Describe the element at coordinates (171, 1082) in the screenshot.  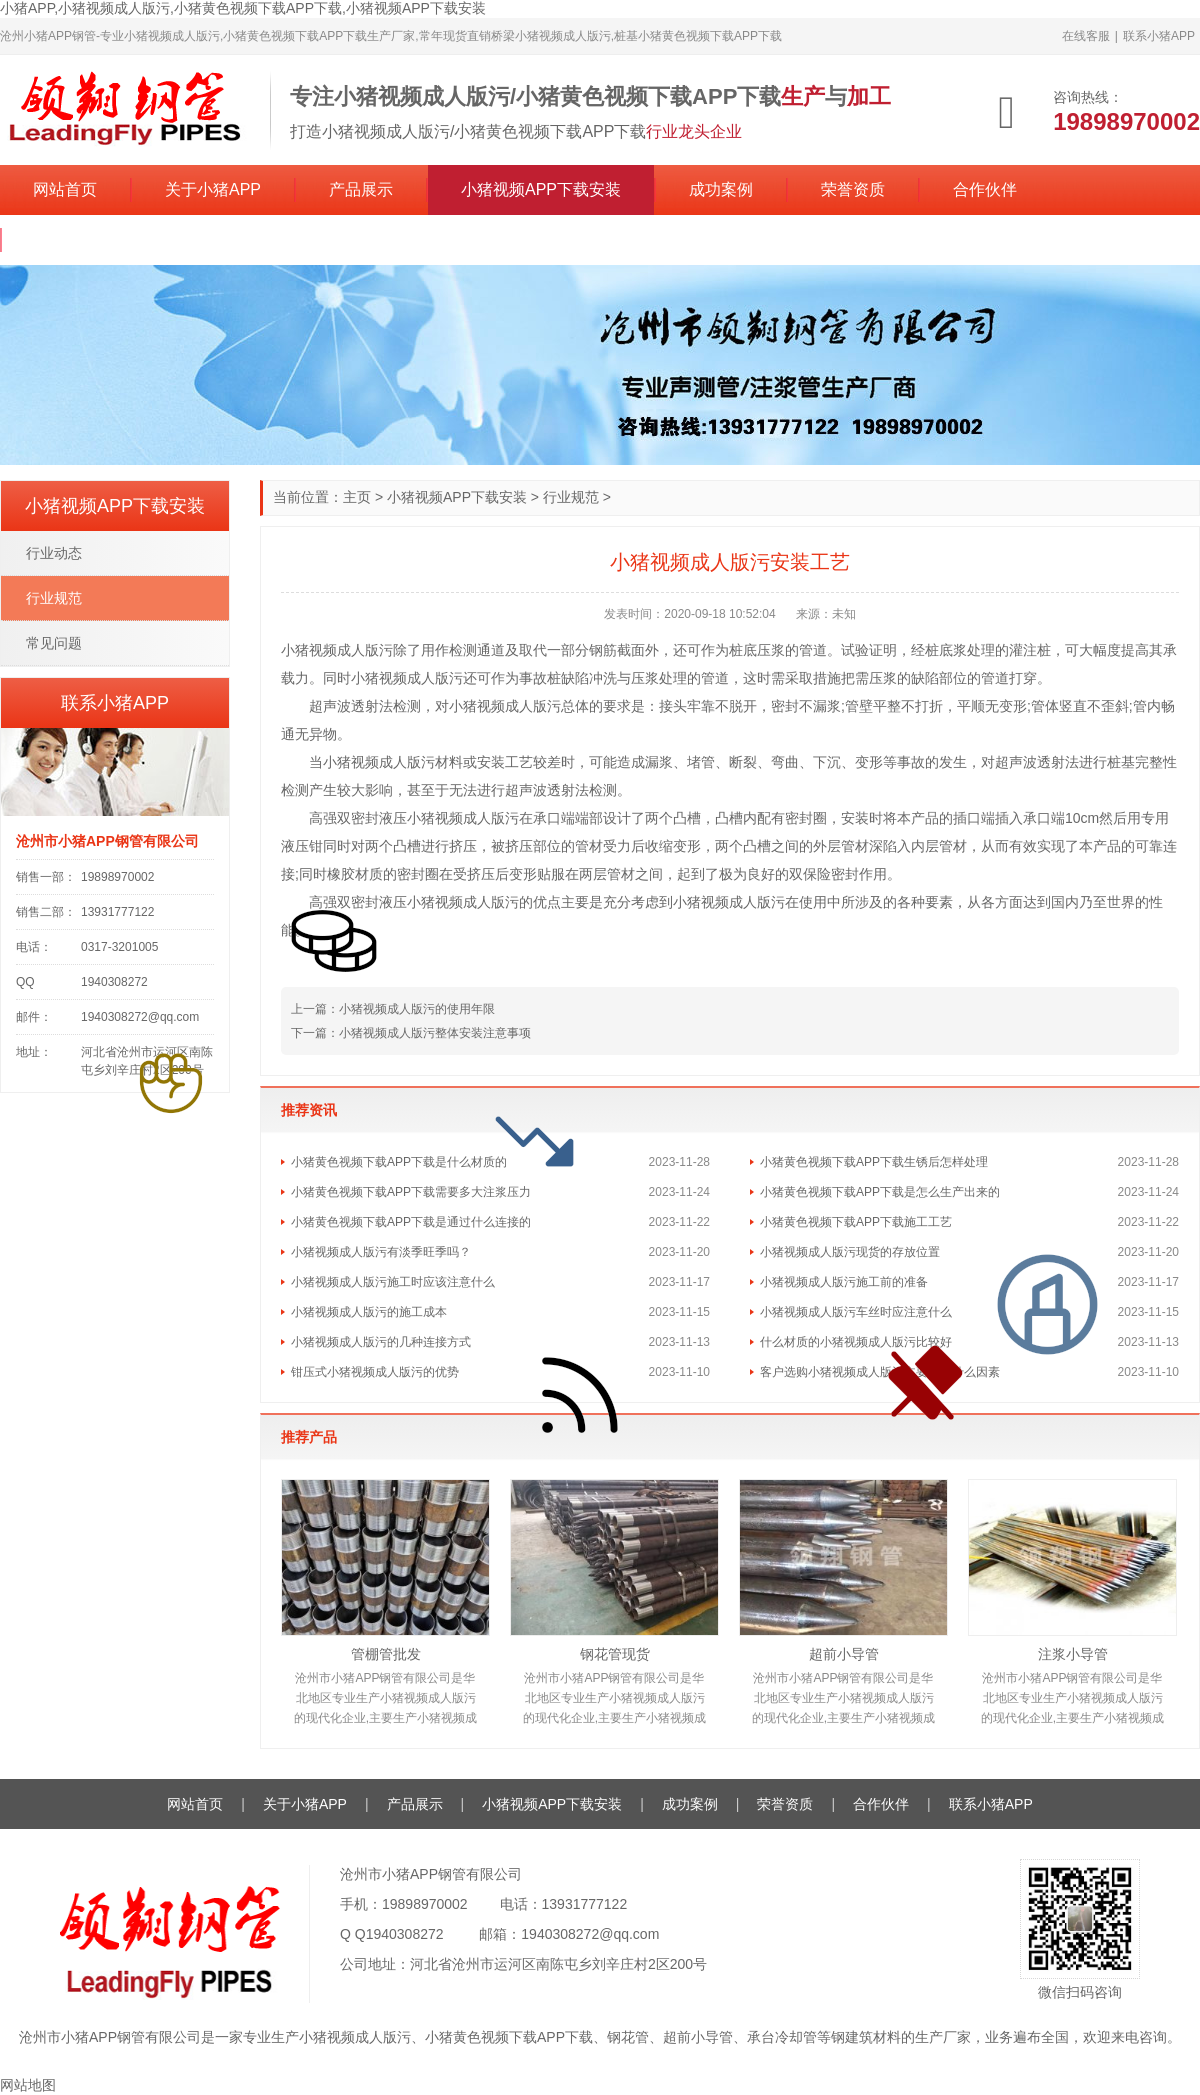
I see `indicates solidarity or support` at that location.